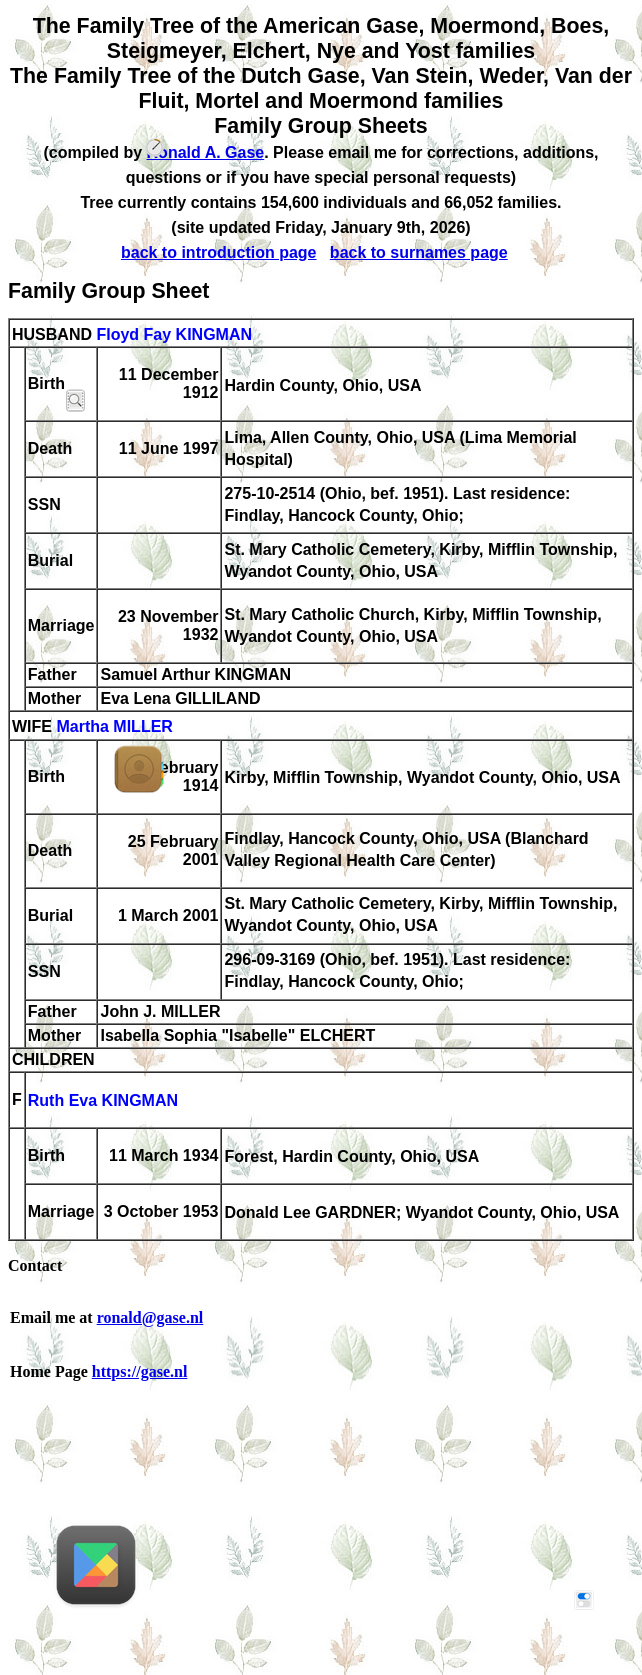 The height and width of the screenshot is (1675, 642). What do you see at coordinates (75, 400) in the screenshot?
I see `open the log viewer application` at bounding box center [75, 400].